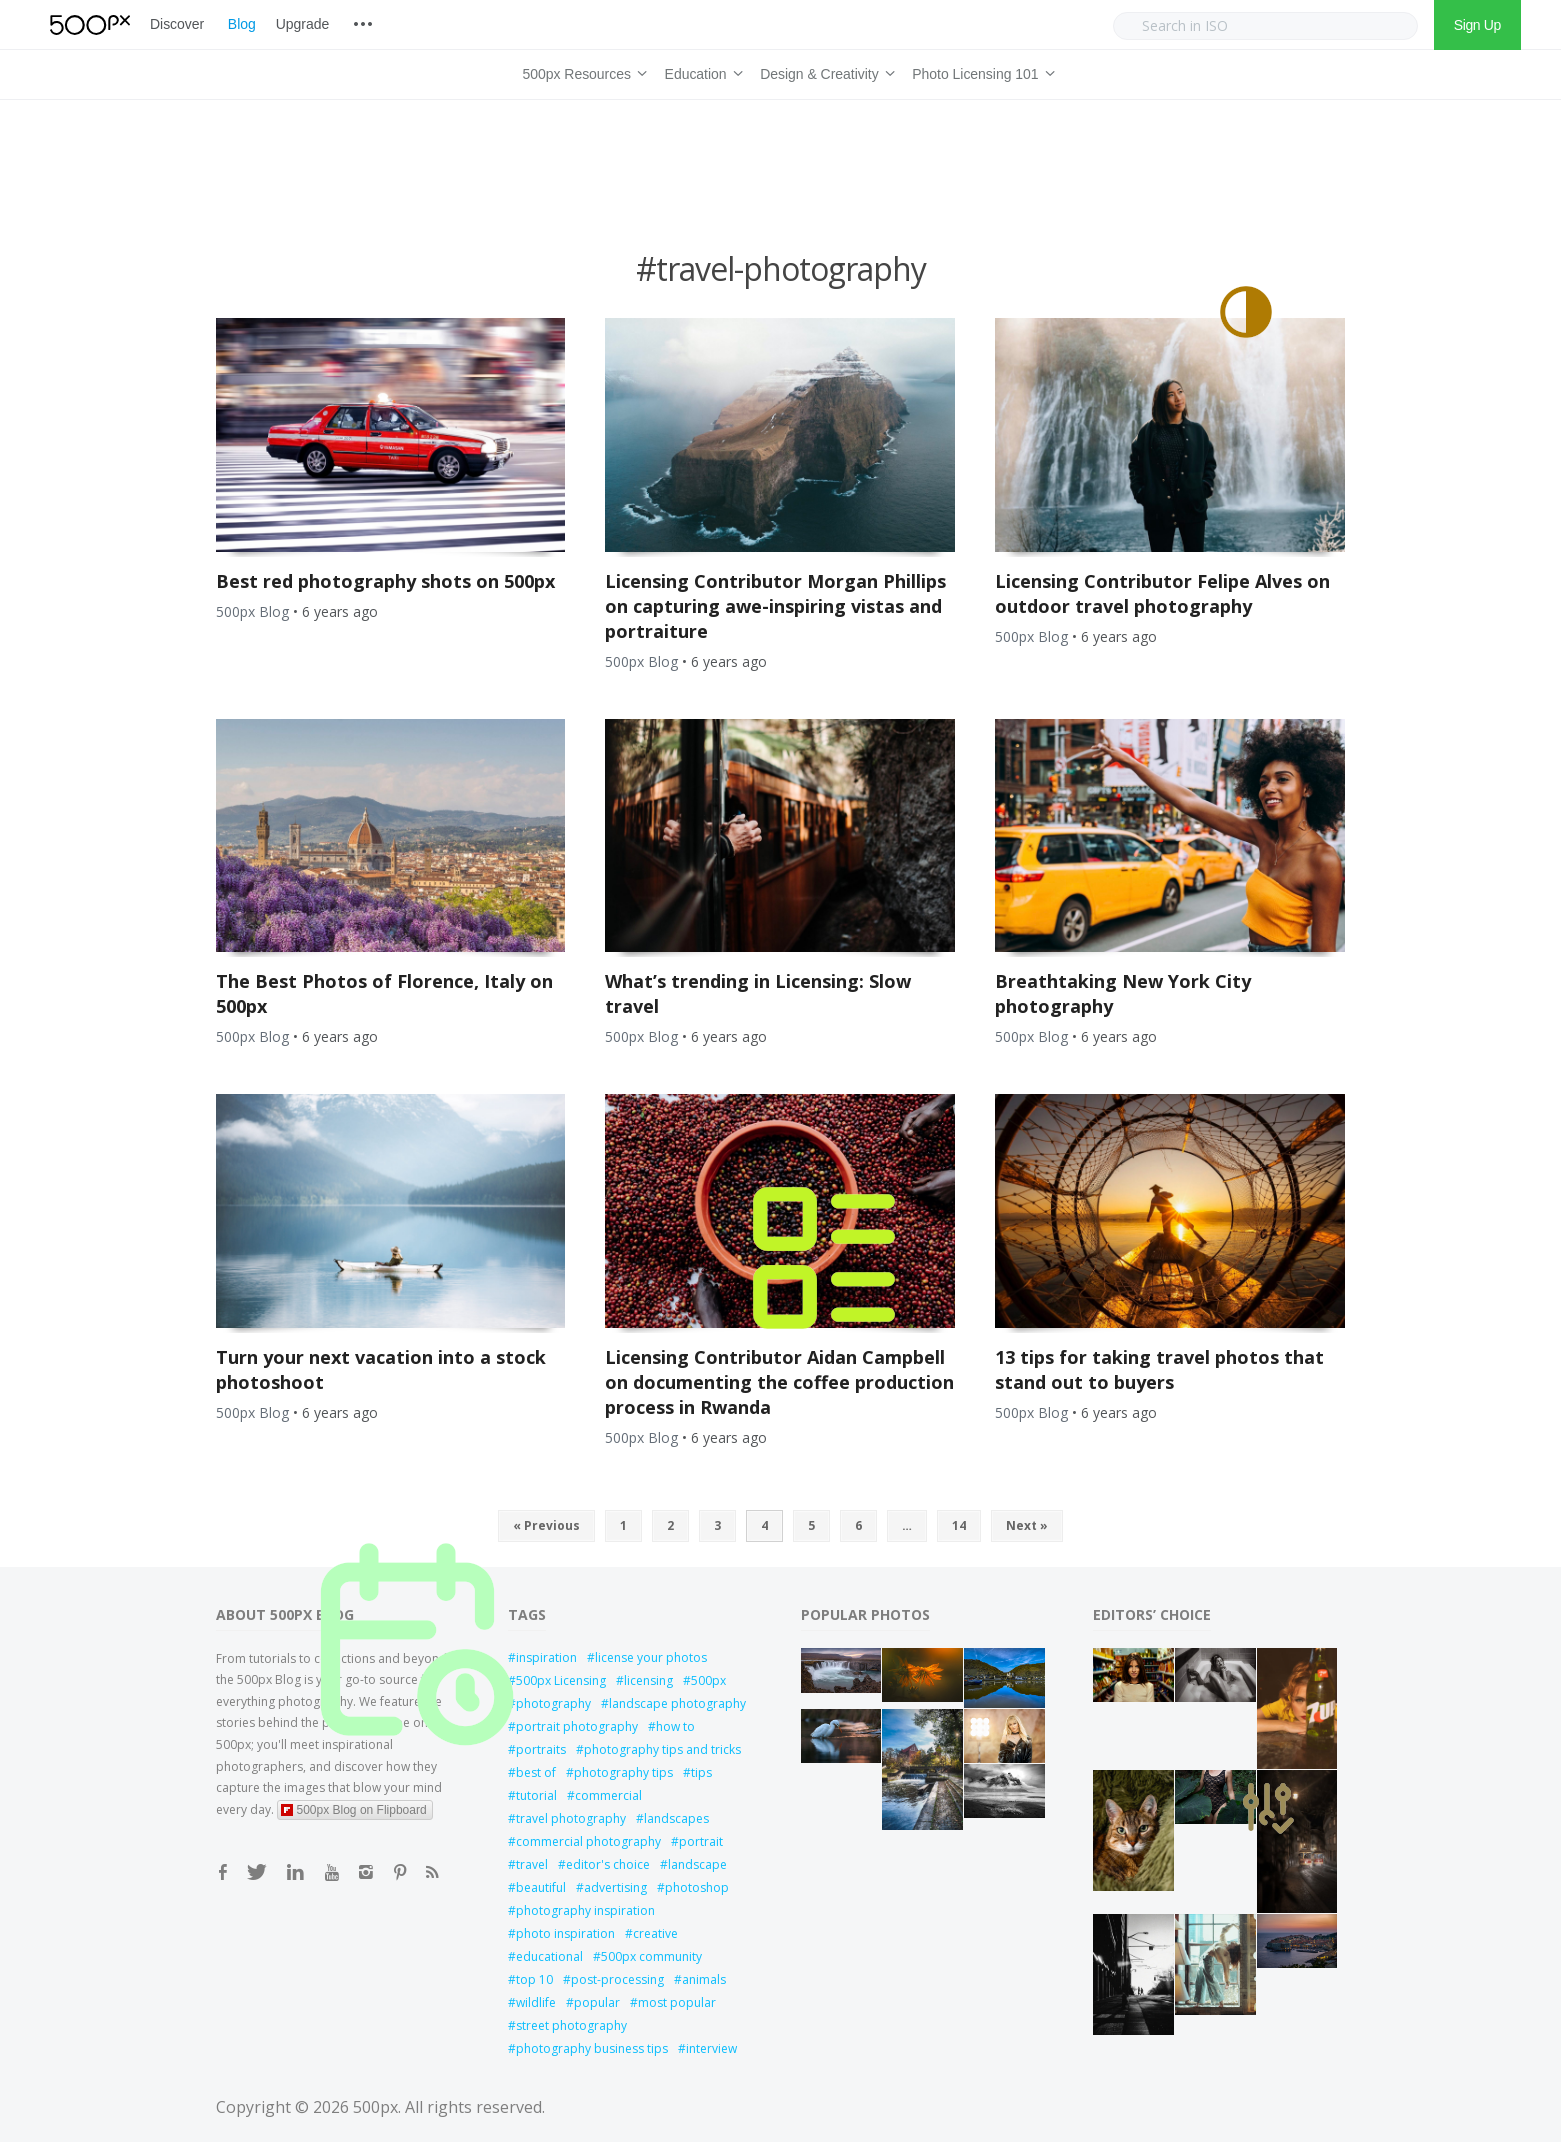  I want to click on schedule an event with a specific time, so click(407, 1639).